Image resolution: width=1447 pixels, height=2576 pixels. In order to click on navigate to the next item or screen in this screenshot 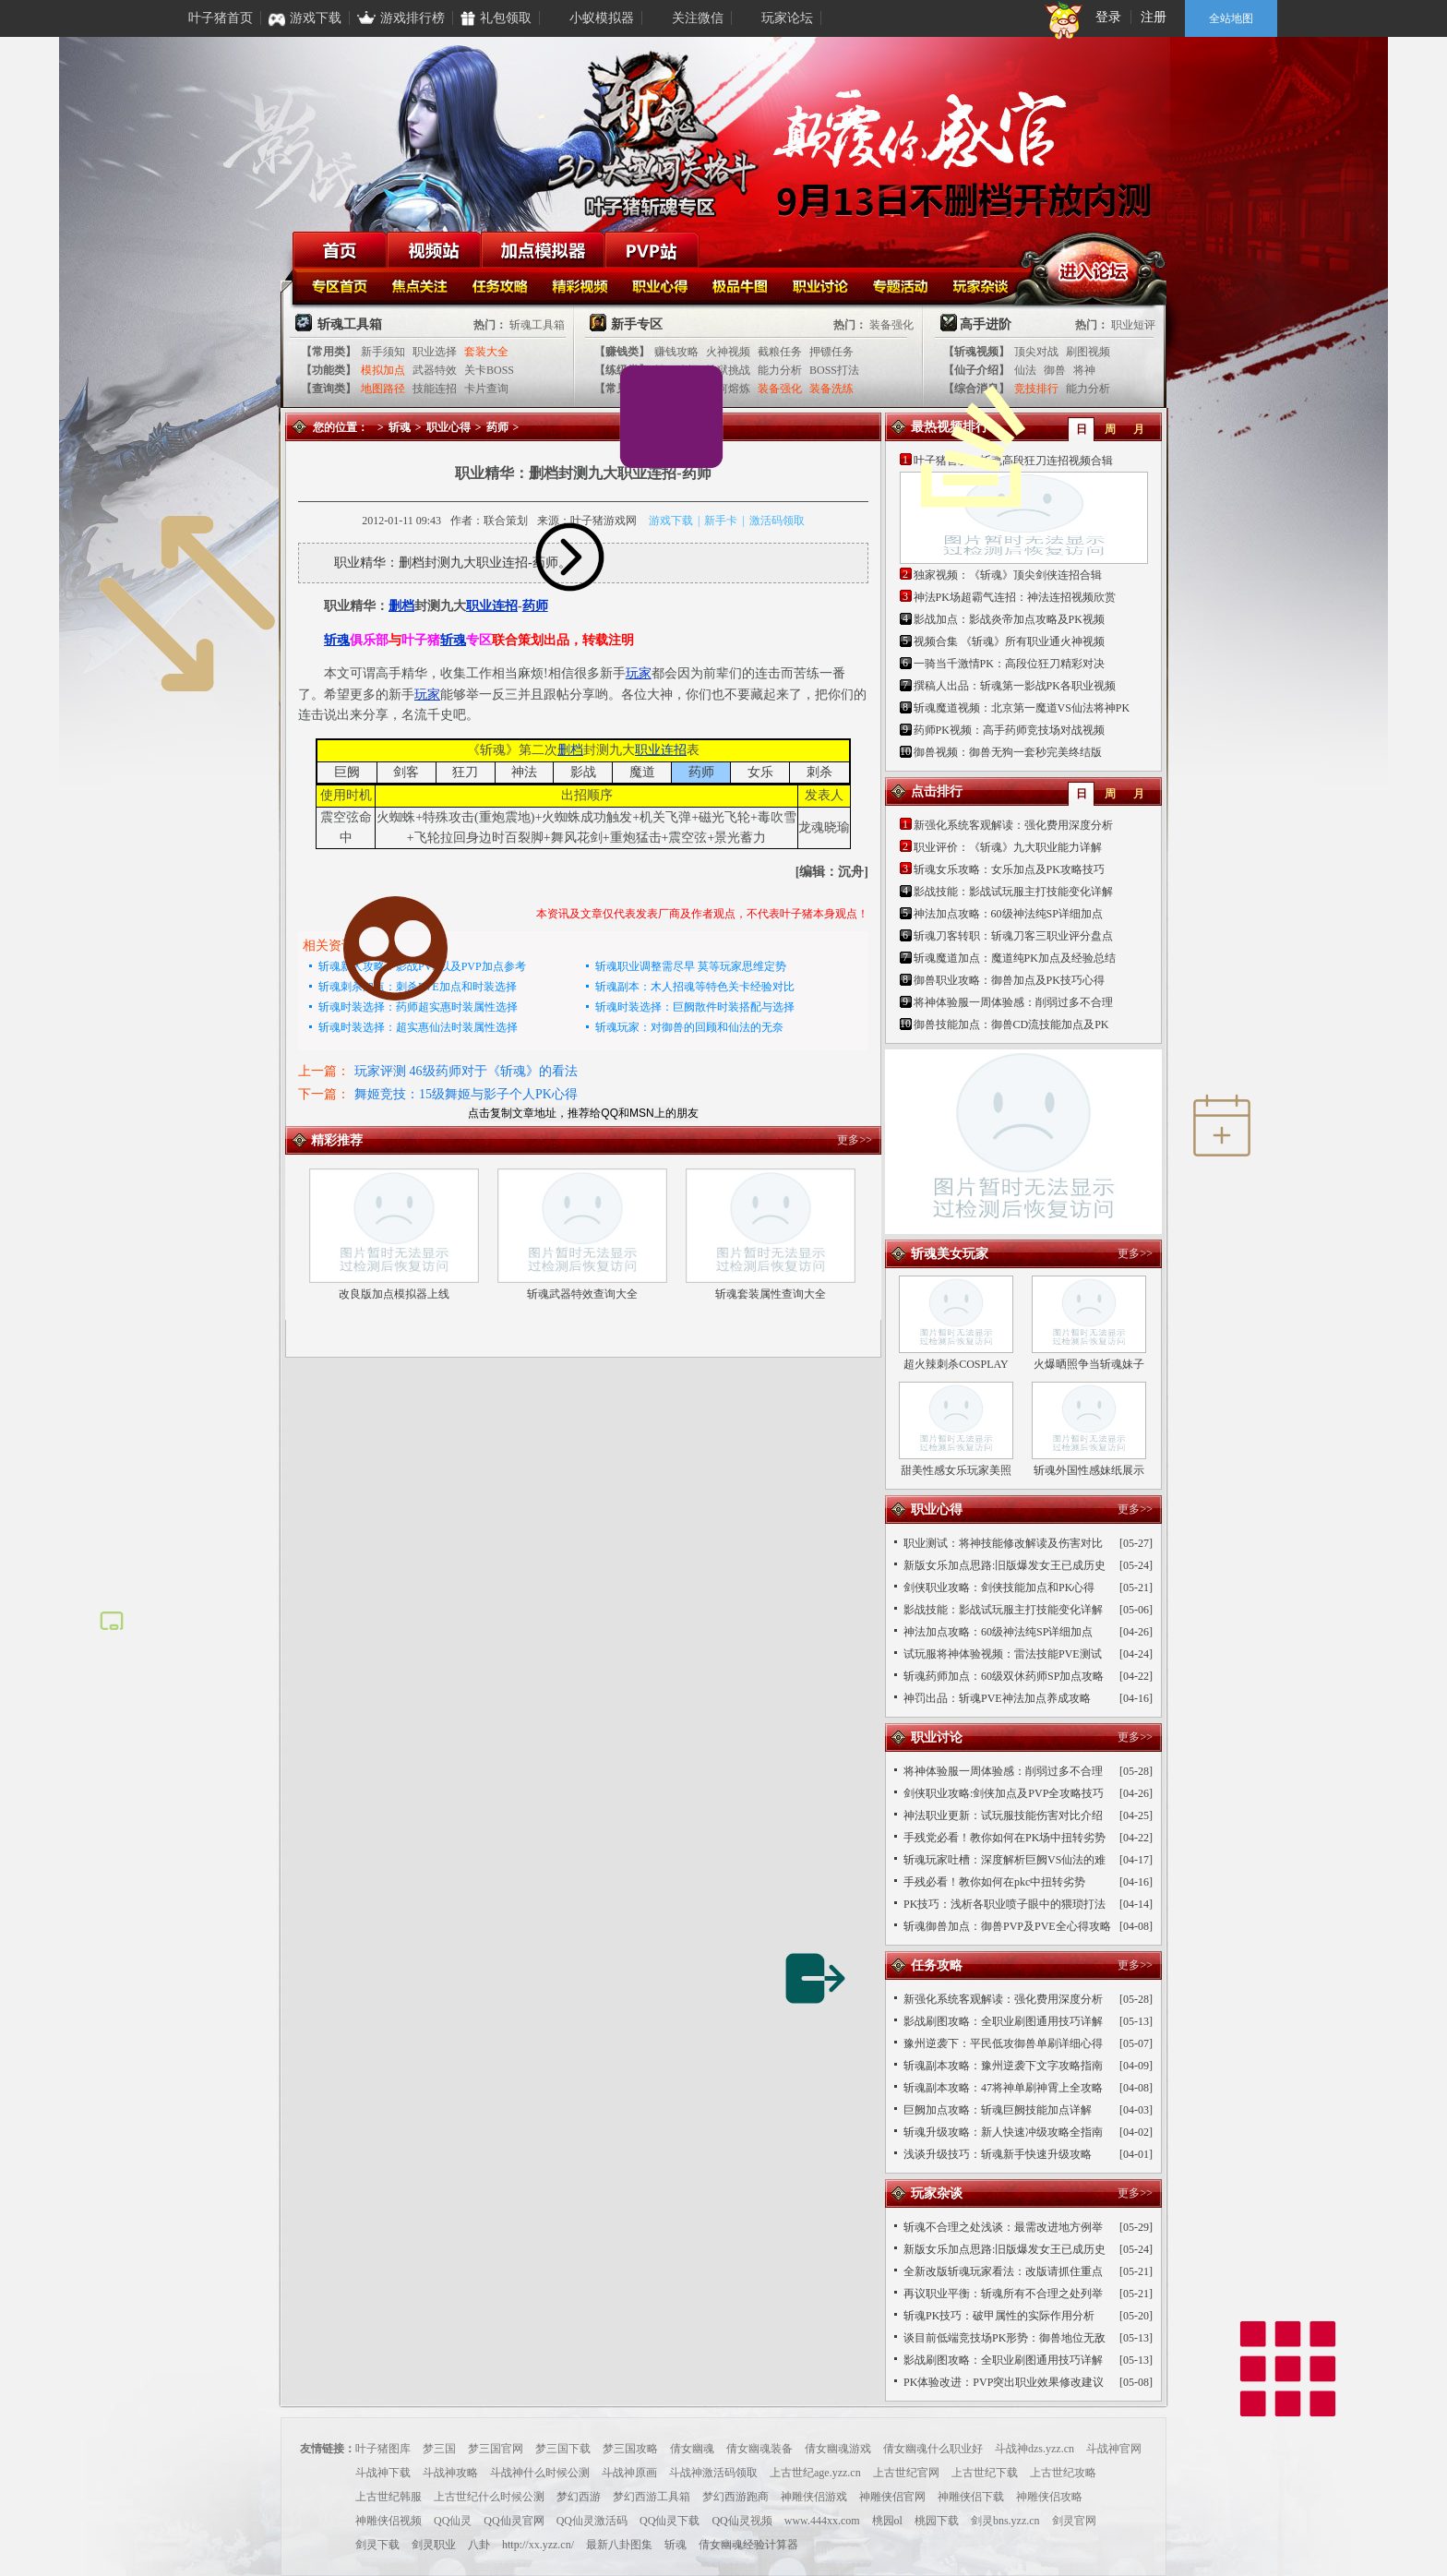, I will do `click(569, 557)`.